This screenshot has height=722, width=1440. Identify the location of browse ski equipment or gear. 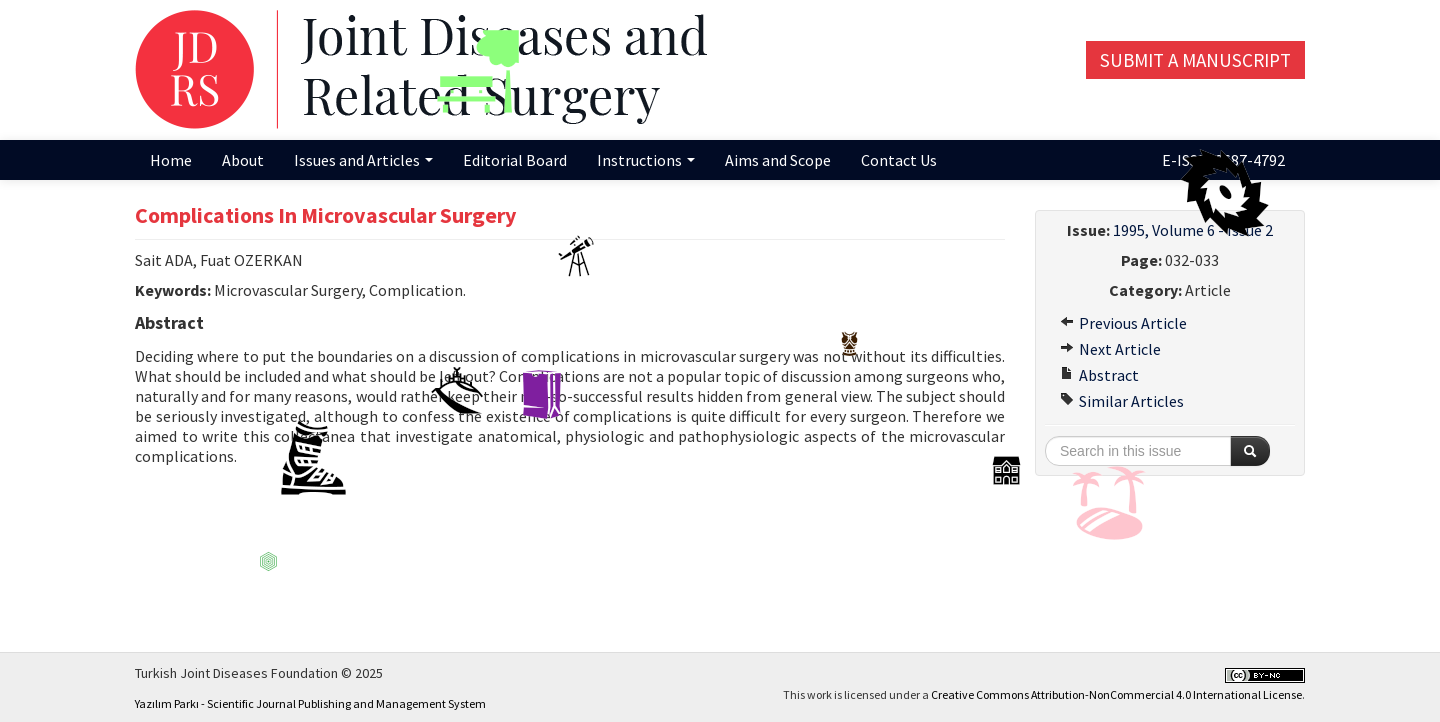
(313, 457).